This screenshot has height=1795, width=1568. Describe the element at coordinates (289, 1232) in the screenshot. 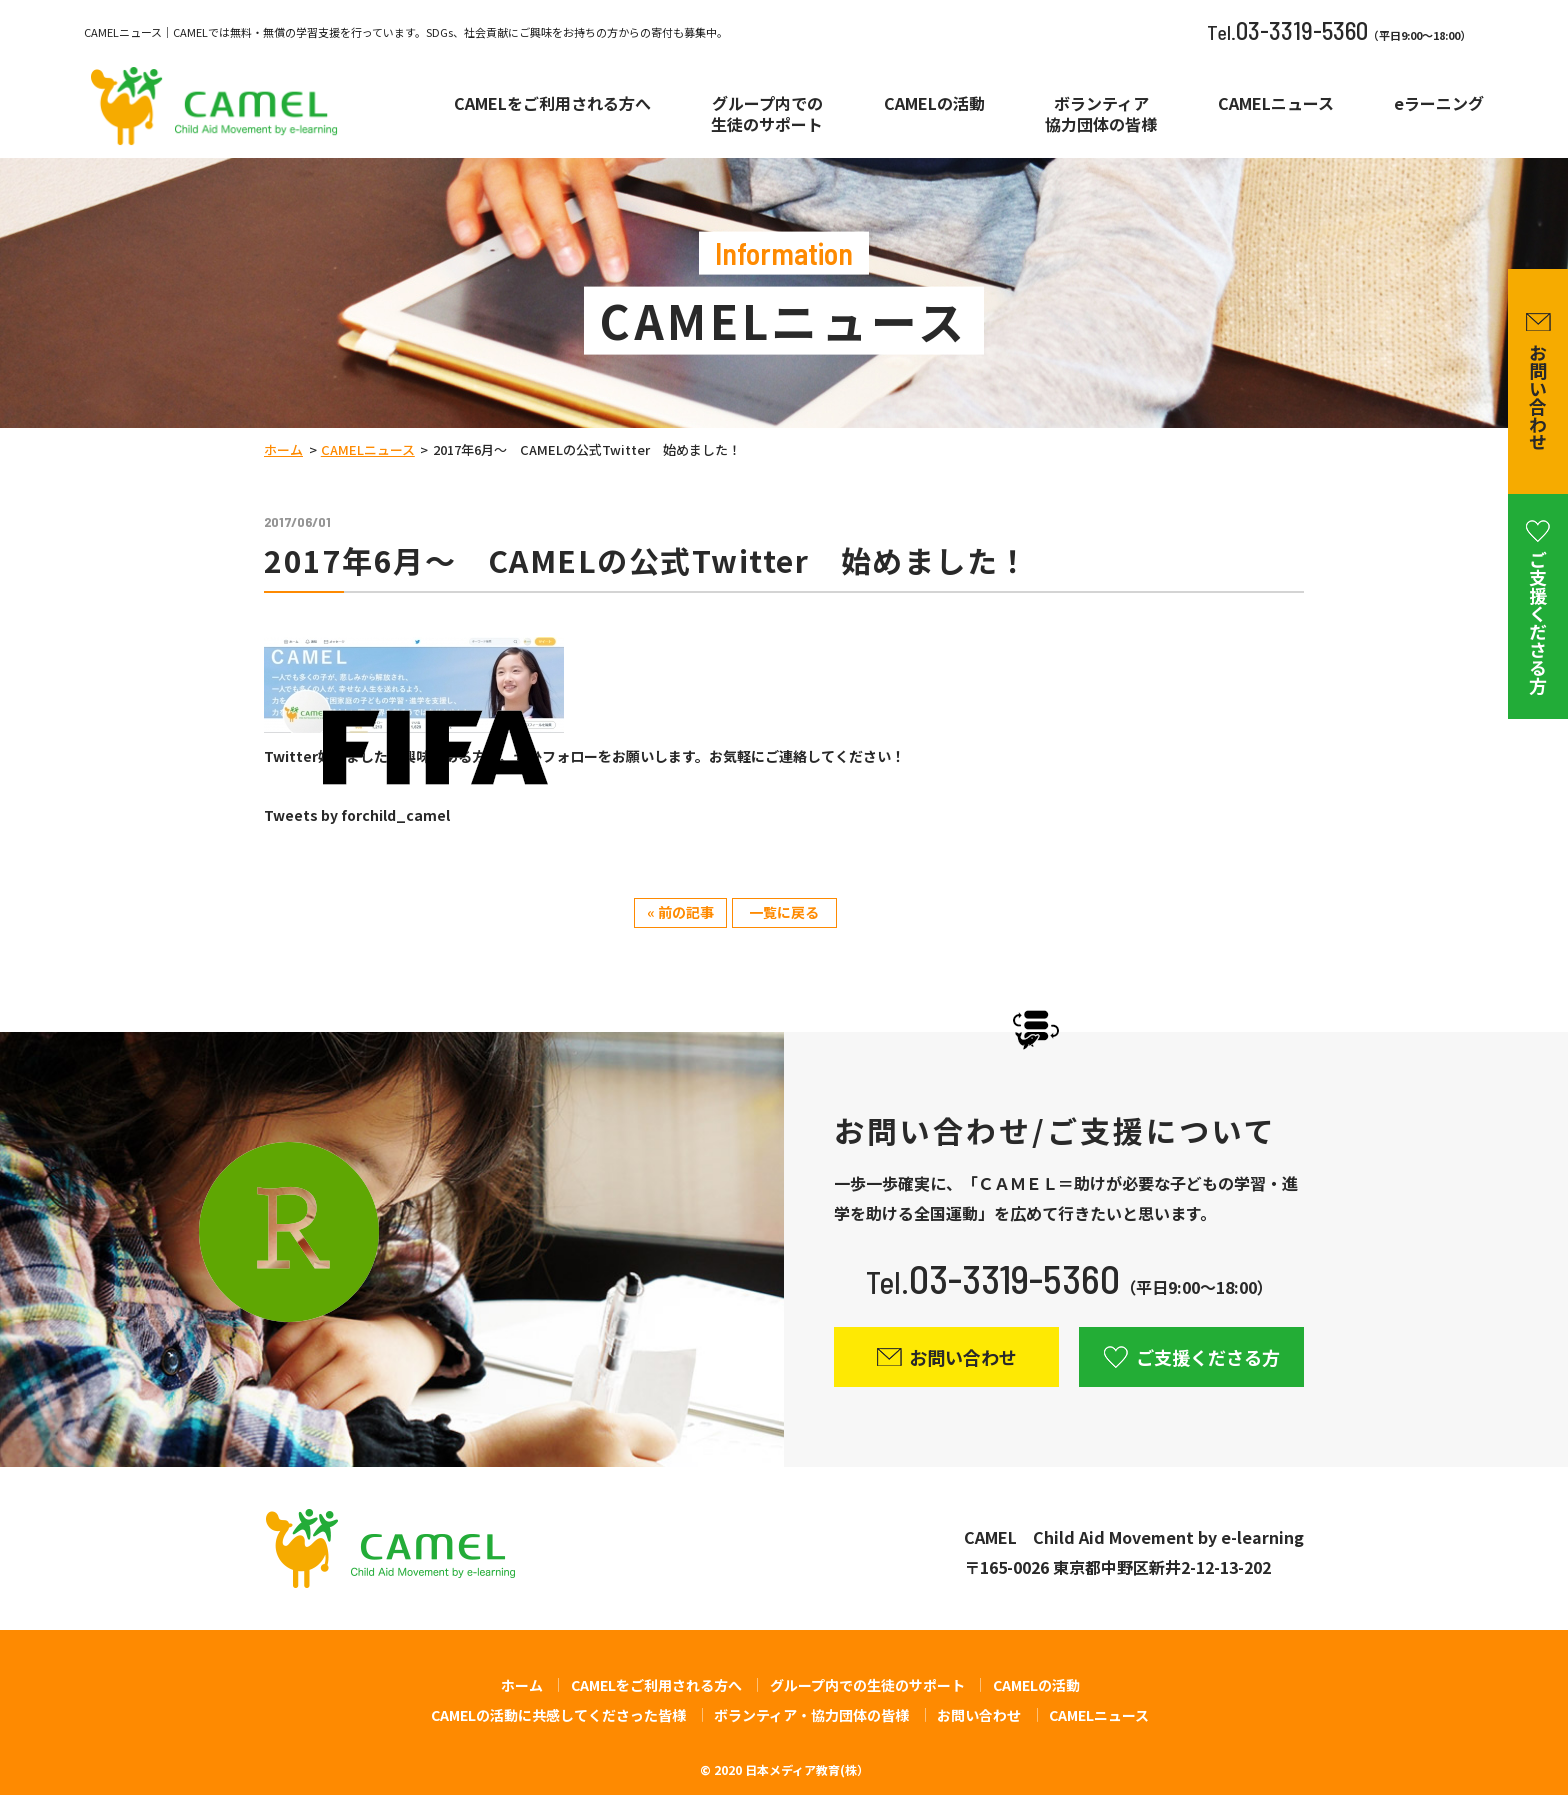

I see `open RStudio IDE application` at that location.